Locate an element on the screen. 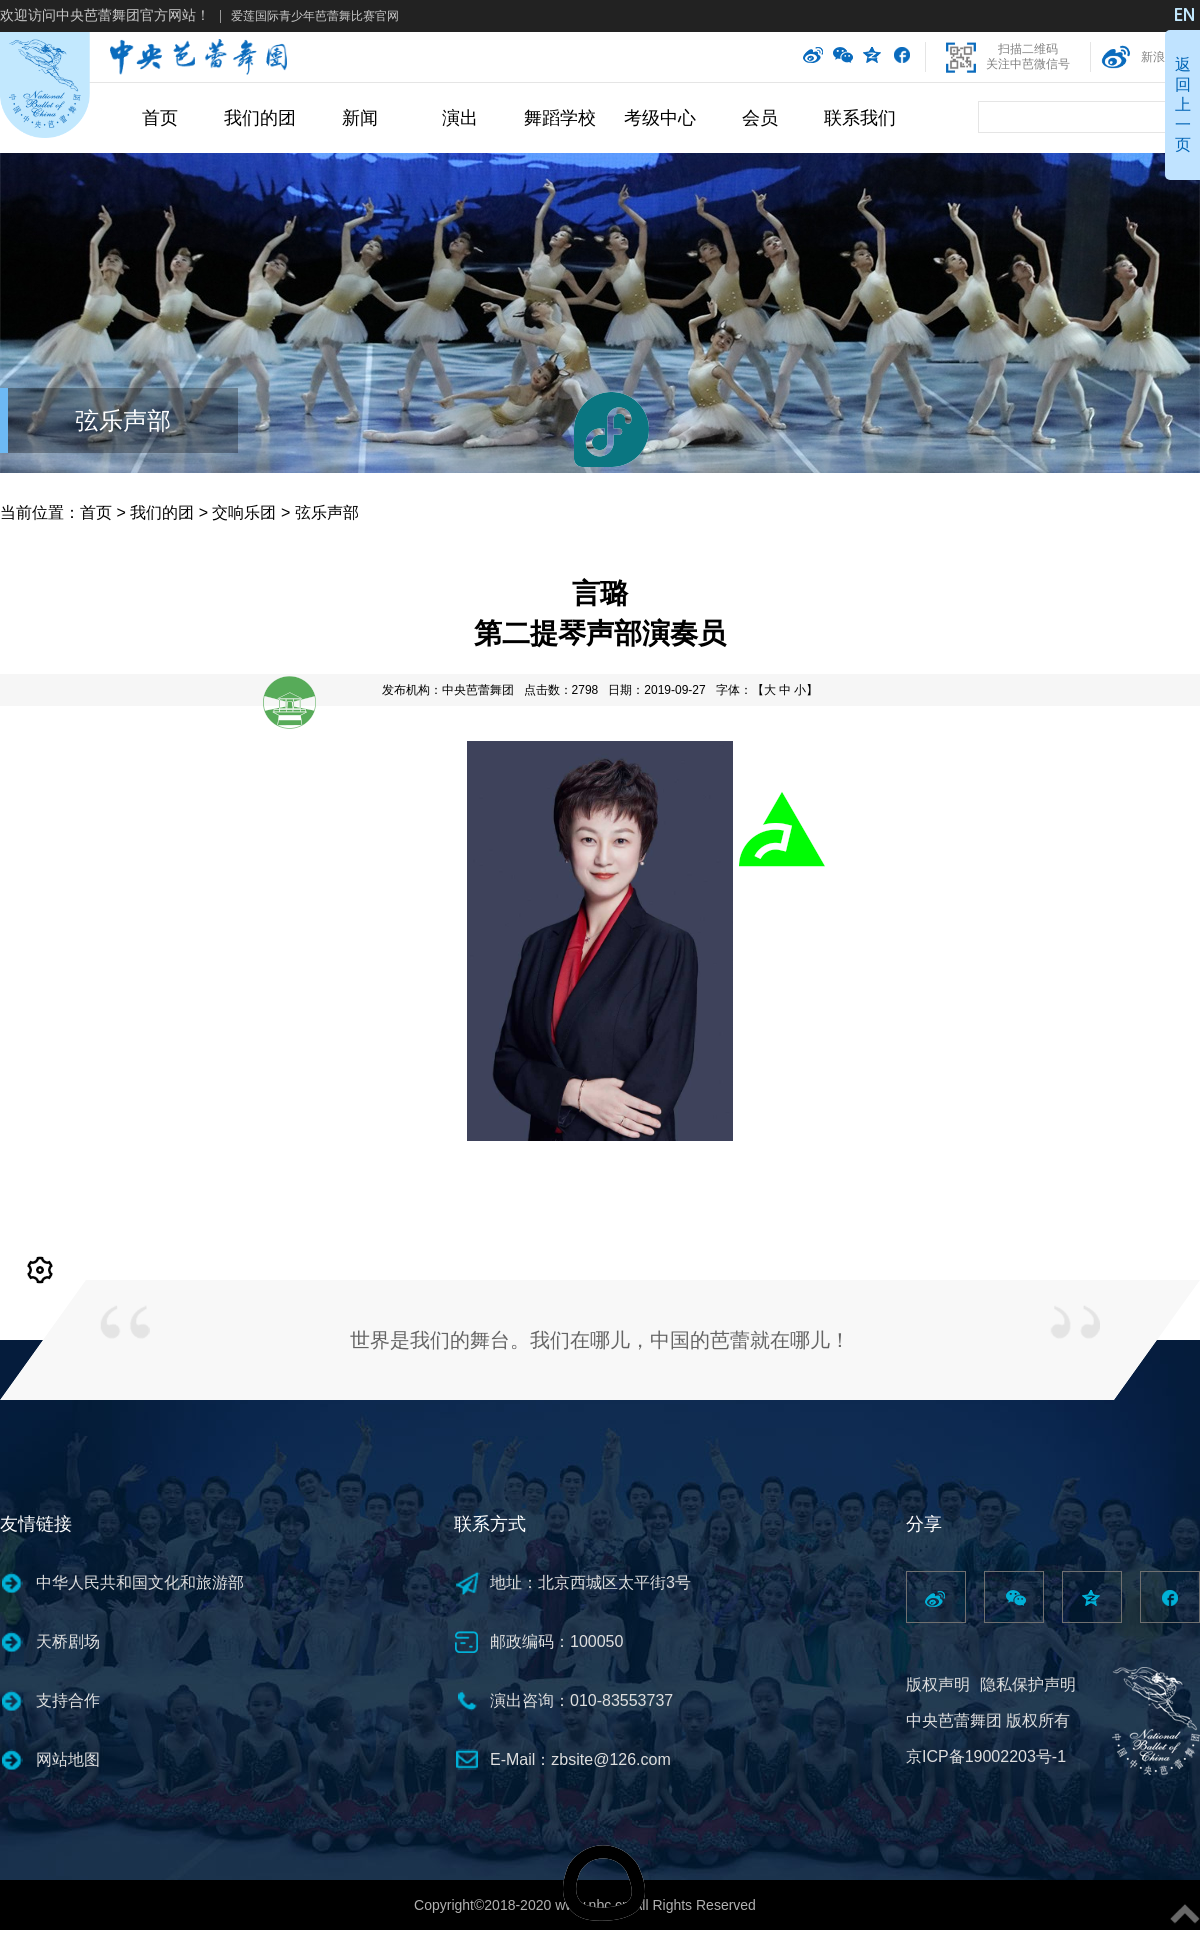 The image size is (1200, 1945). watchtower container monitoring service logo is located at coordinates (289, 702).